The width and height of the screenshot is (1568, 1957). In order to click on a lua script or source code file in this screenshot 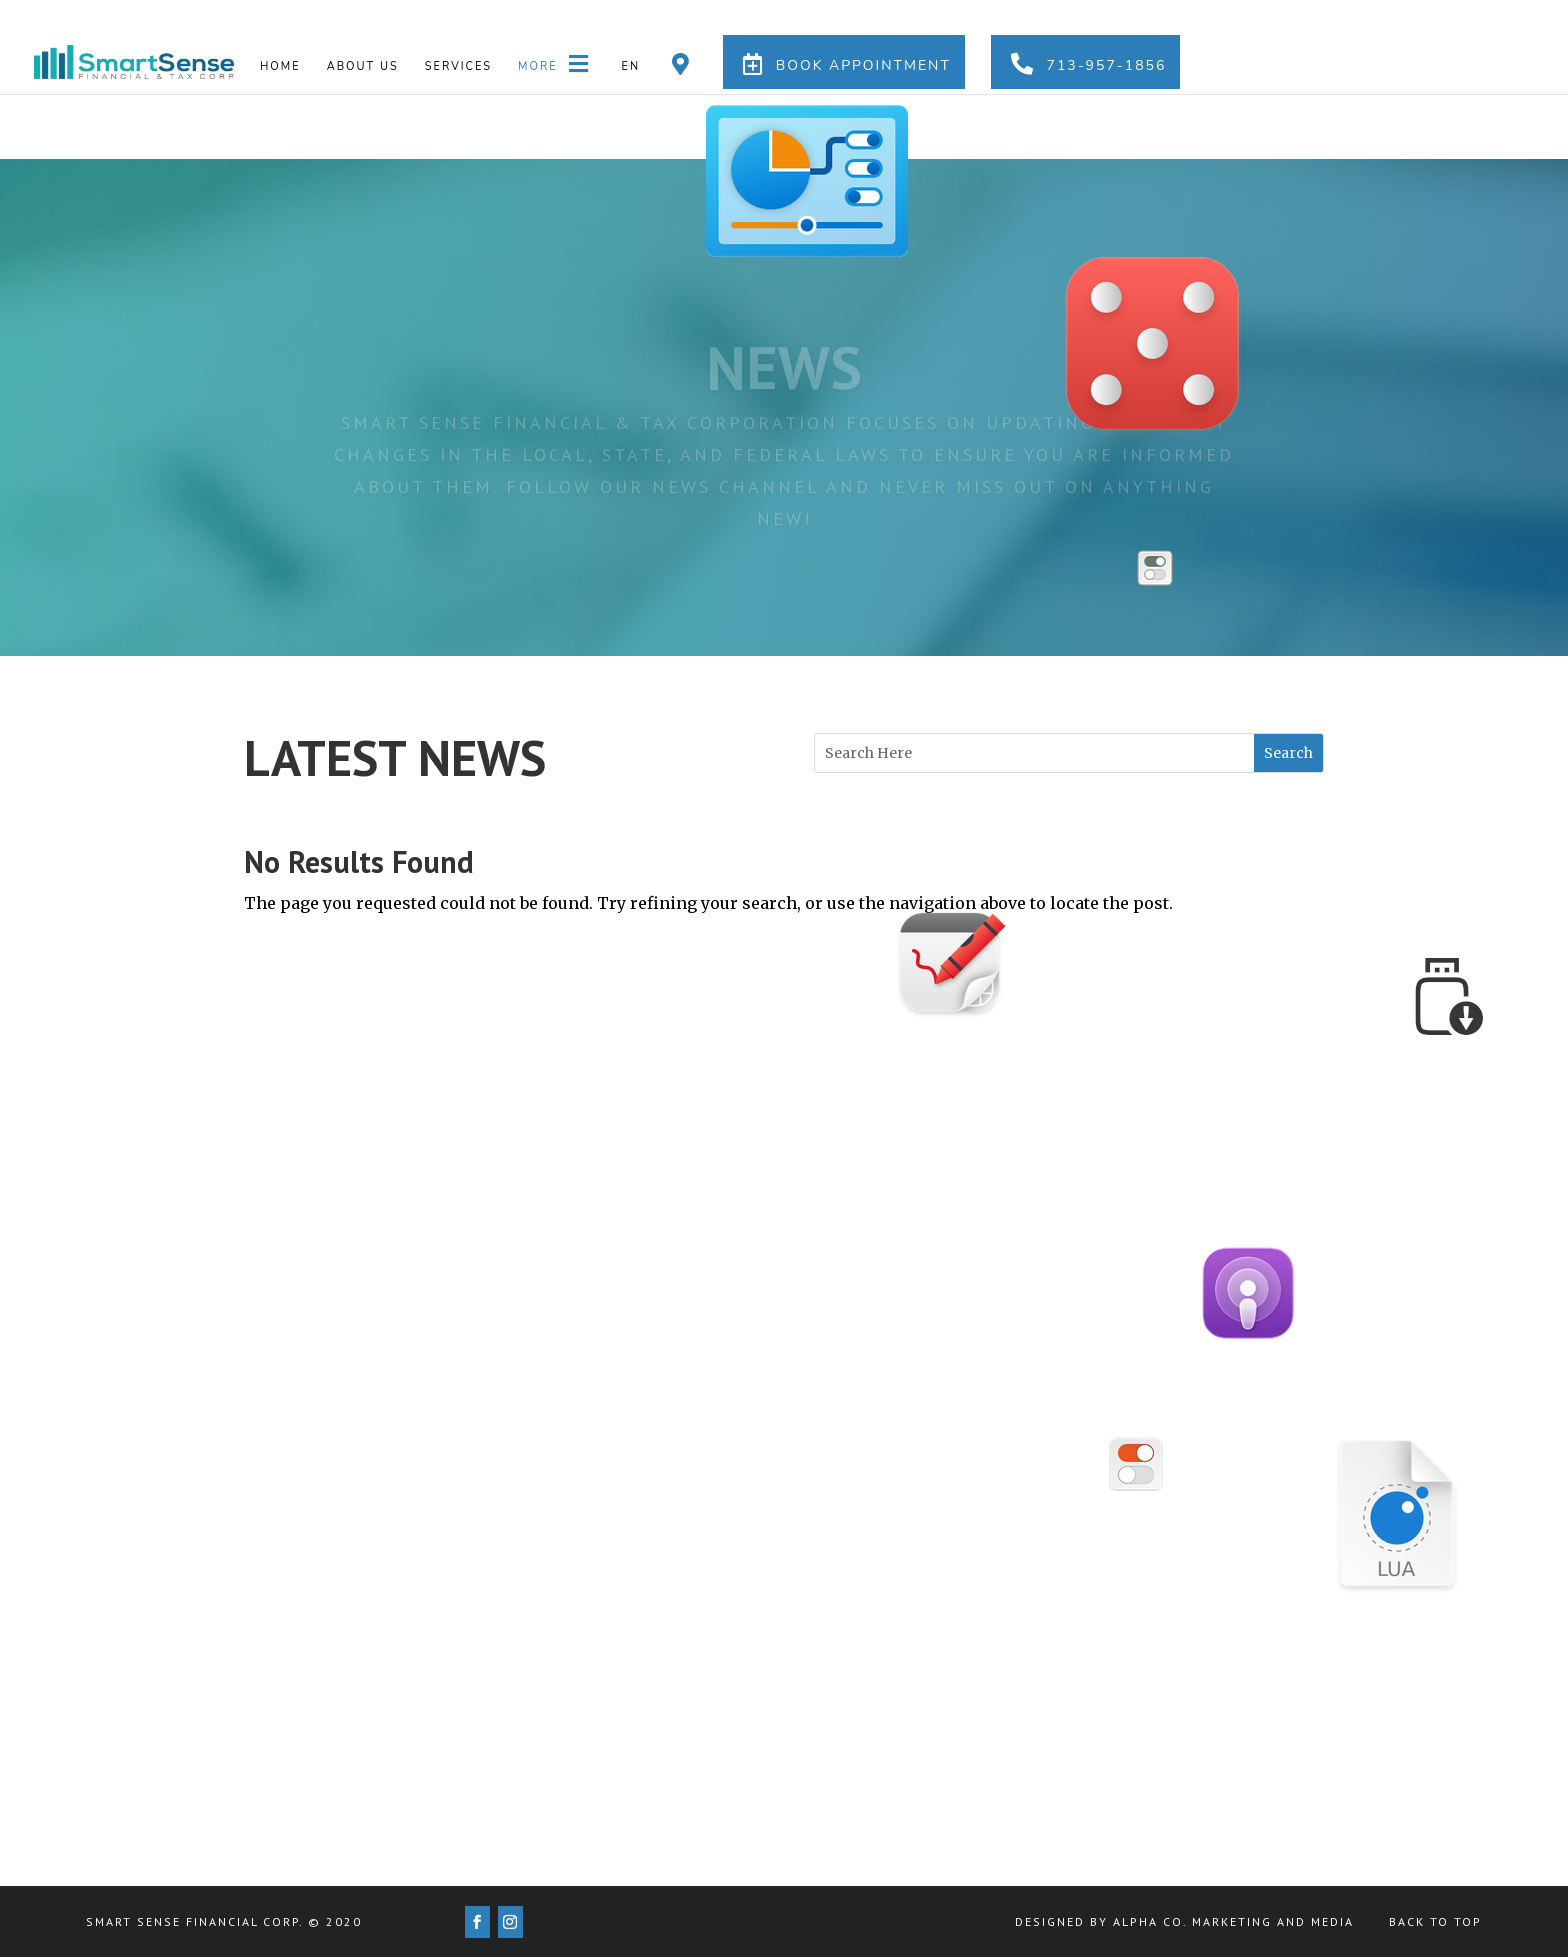, I will do `click(1397, 1516)`.